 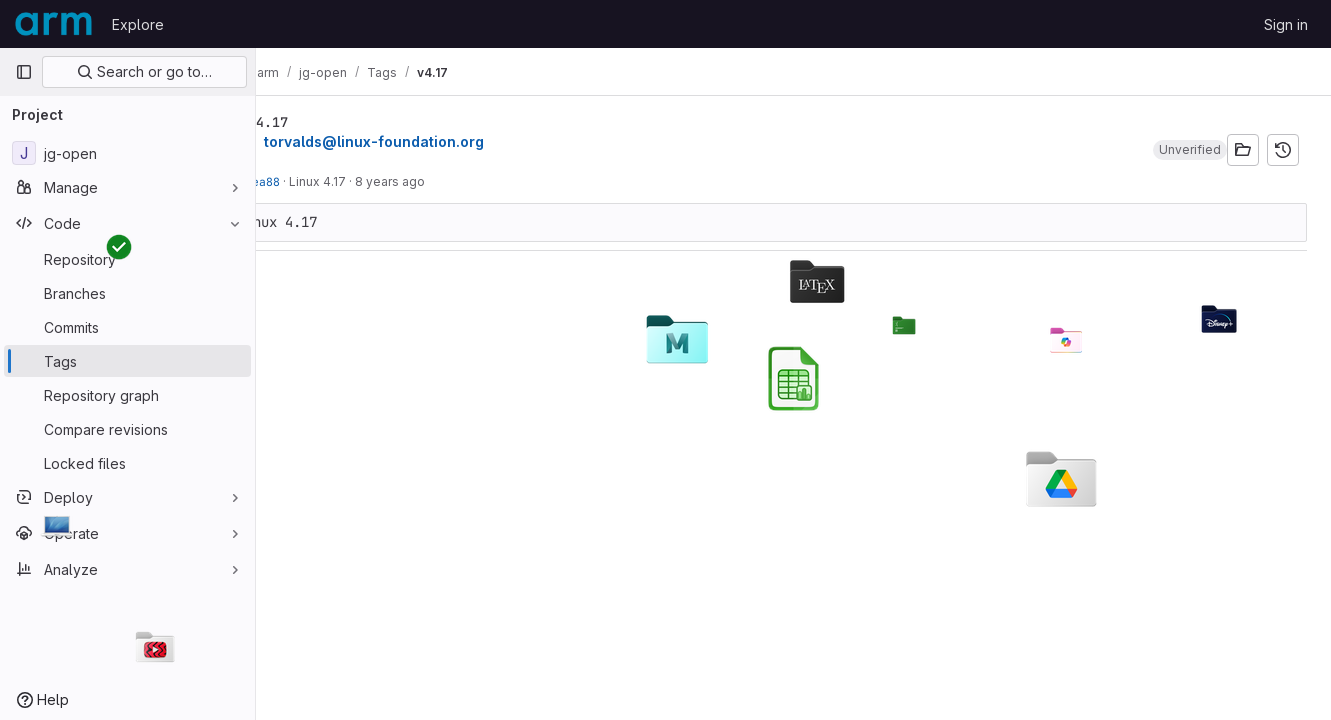 I want to click on open google drive folder, so click(x=1061, y=481).